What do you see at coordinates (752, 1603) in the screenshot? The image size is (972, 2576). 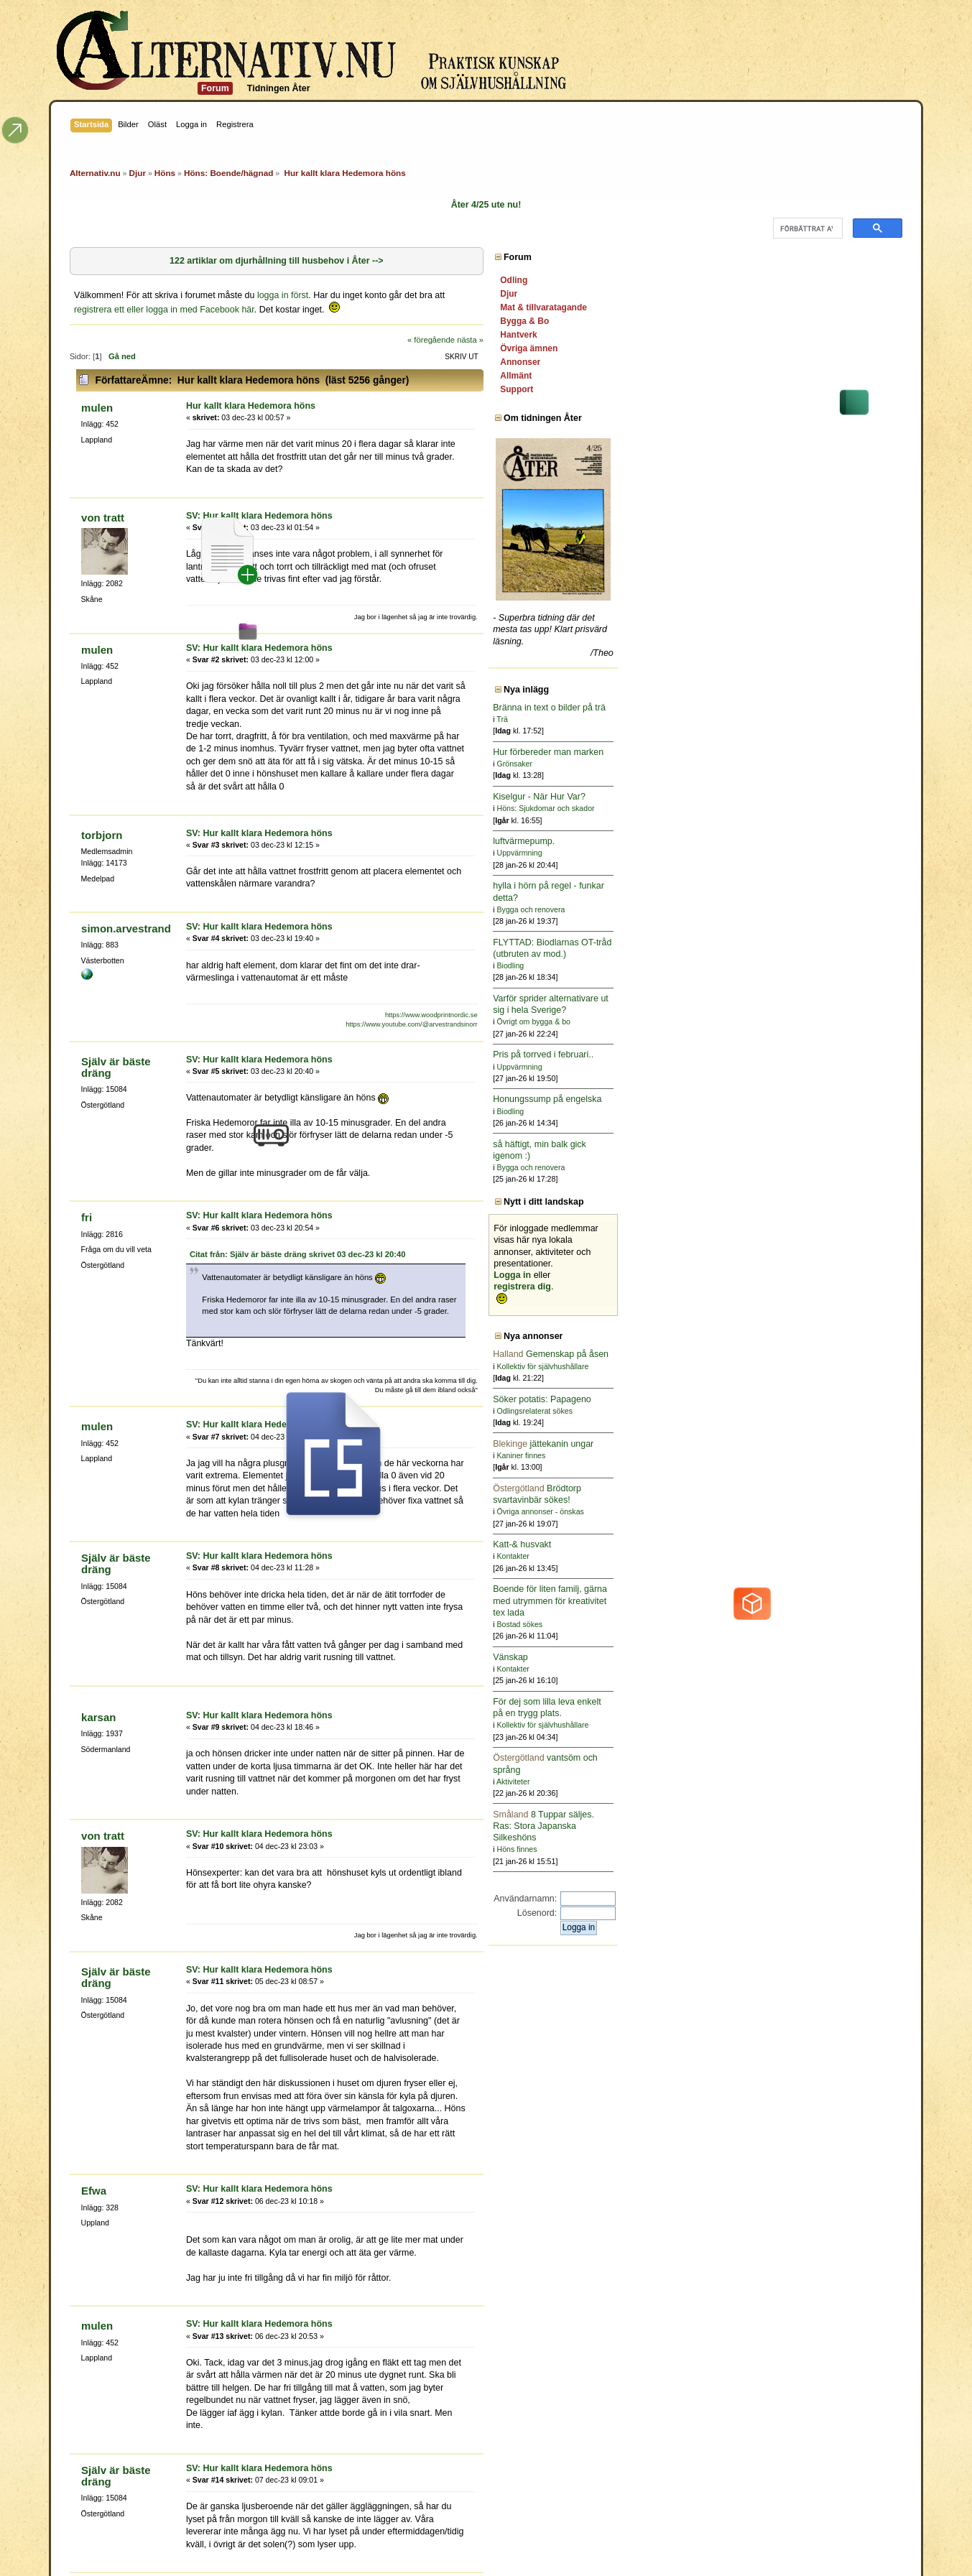 I see `open a 3D model file` at bounding box center [752, 1603].